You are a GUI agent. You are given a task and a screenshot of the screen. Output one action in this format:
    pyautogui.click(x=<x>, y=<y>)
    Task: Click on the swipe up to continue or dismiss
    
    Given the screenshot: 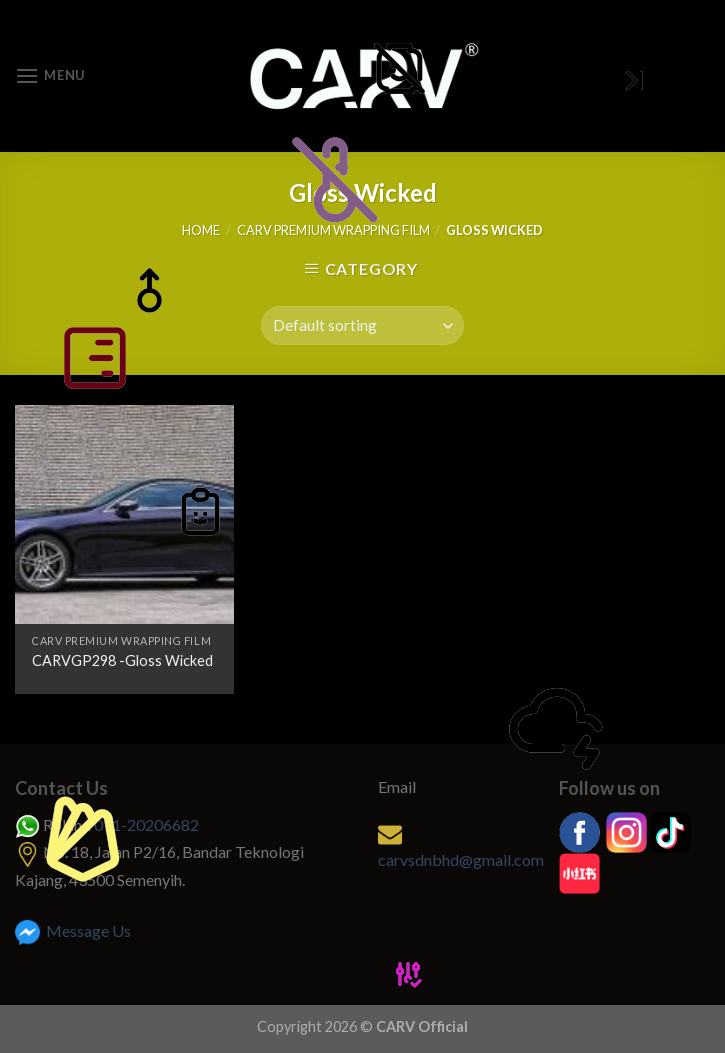 What is the action you would take?
    pyautogui.click(x=149, y=290)
    